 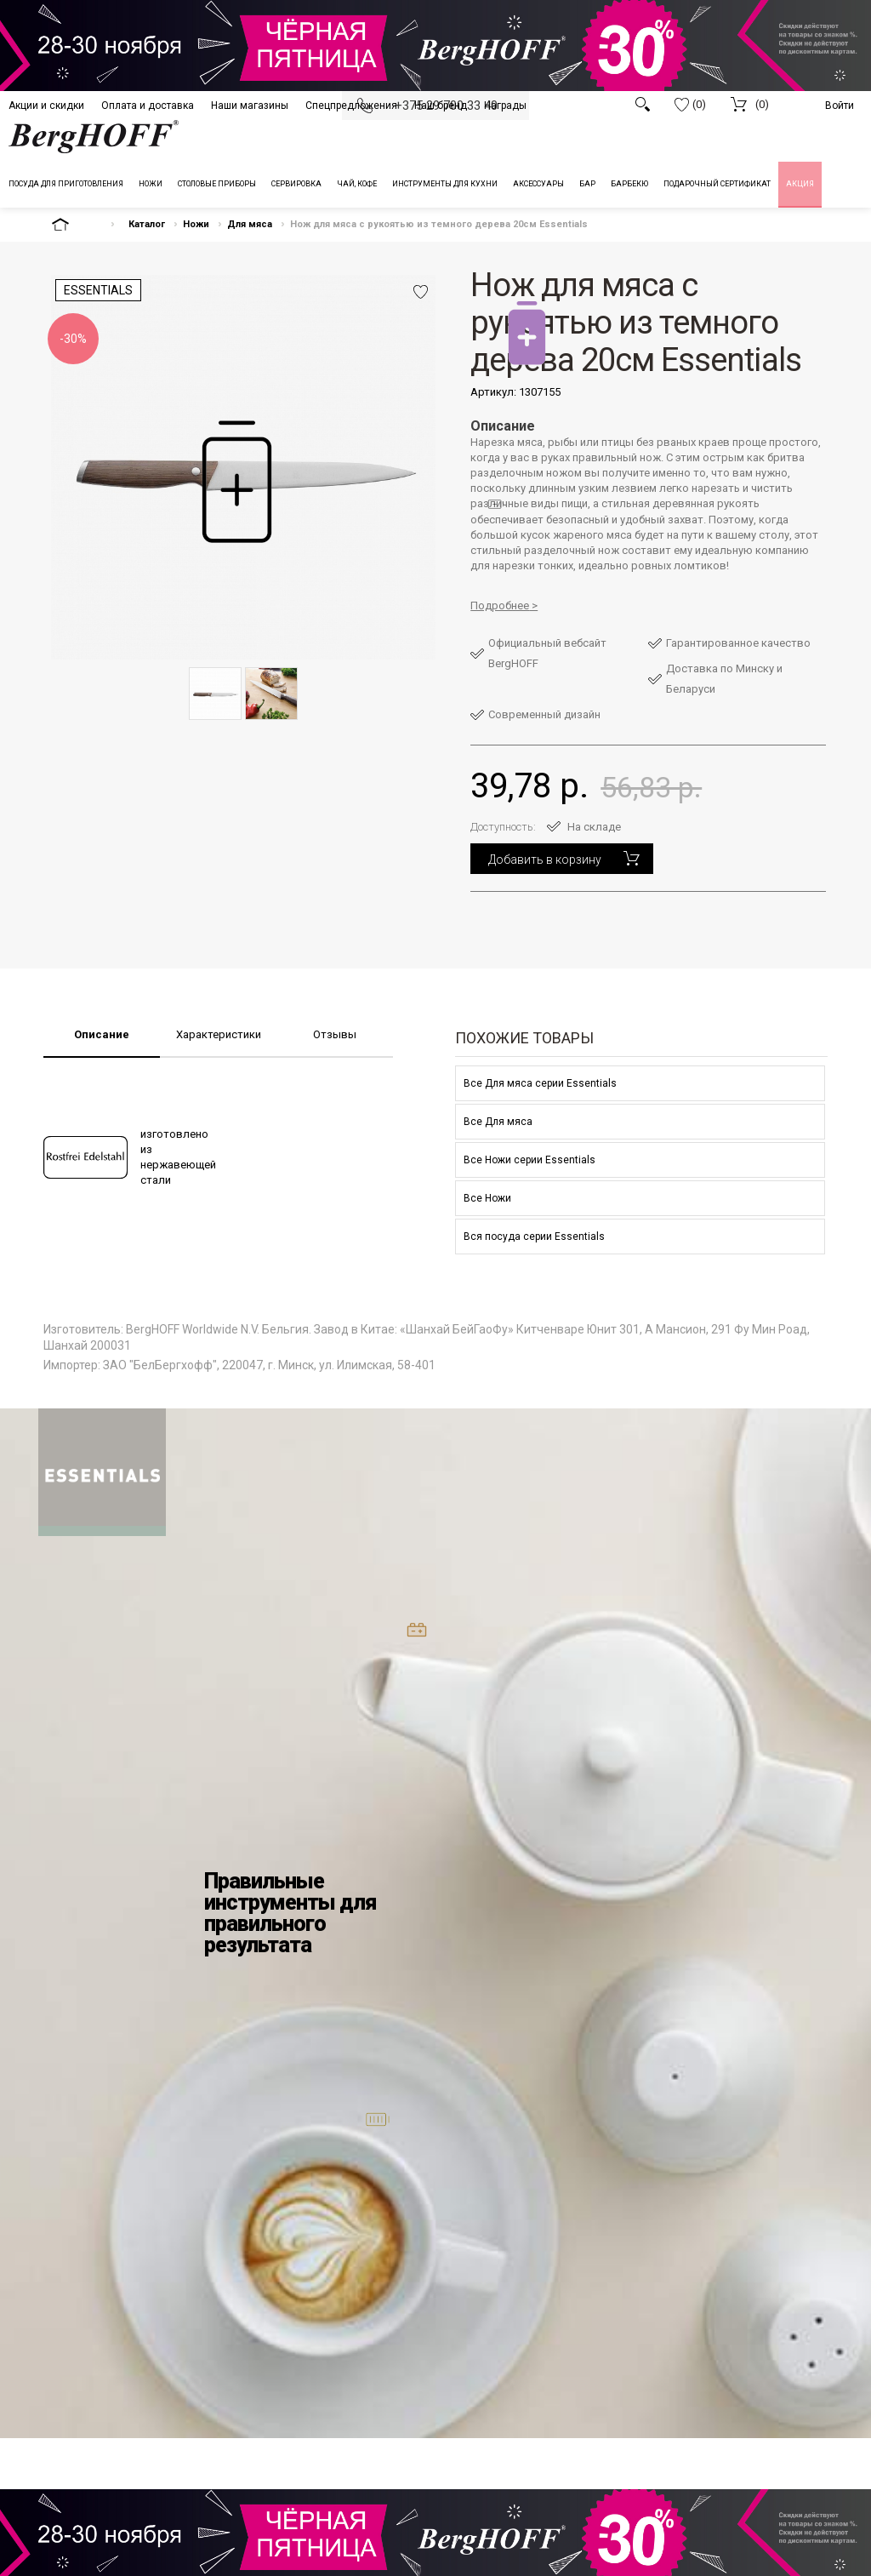 What do you see at coordinates (377, 2119) in the screenshot?
I see `indicates battery is fully charged` at bounding box center [377, 2119].